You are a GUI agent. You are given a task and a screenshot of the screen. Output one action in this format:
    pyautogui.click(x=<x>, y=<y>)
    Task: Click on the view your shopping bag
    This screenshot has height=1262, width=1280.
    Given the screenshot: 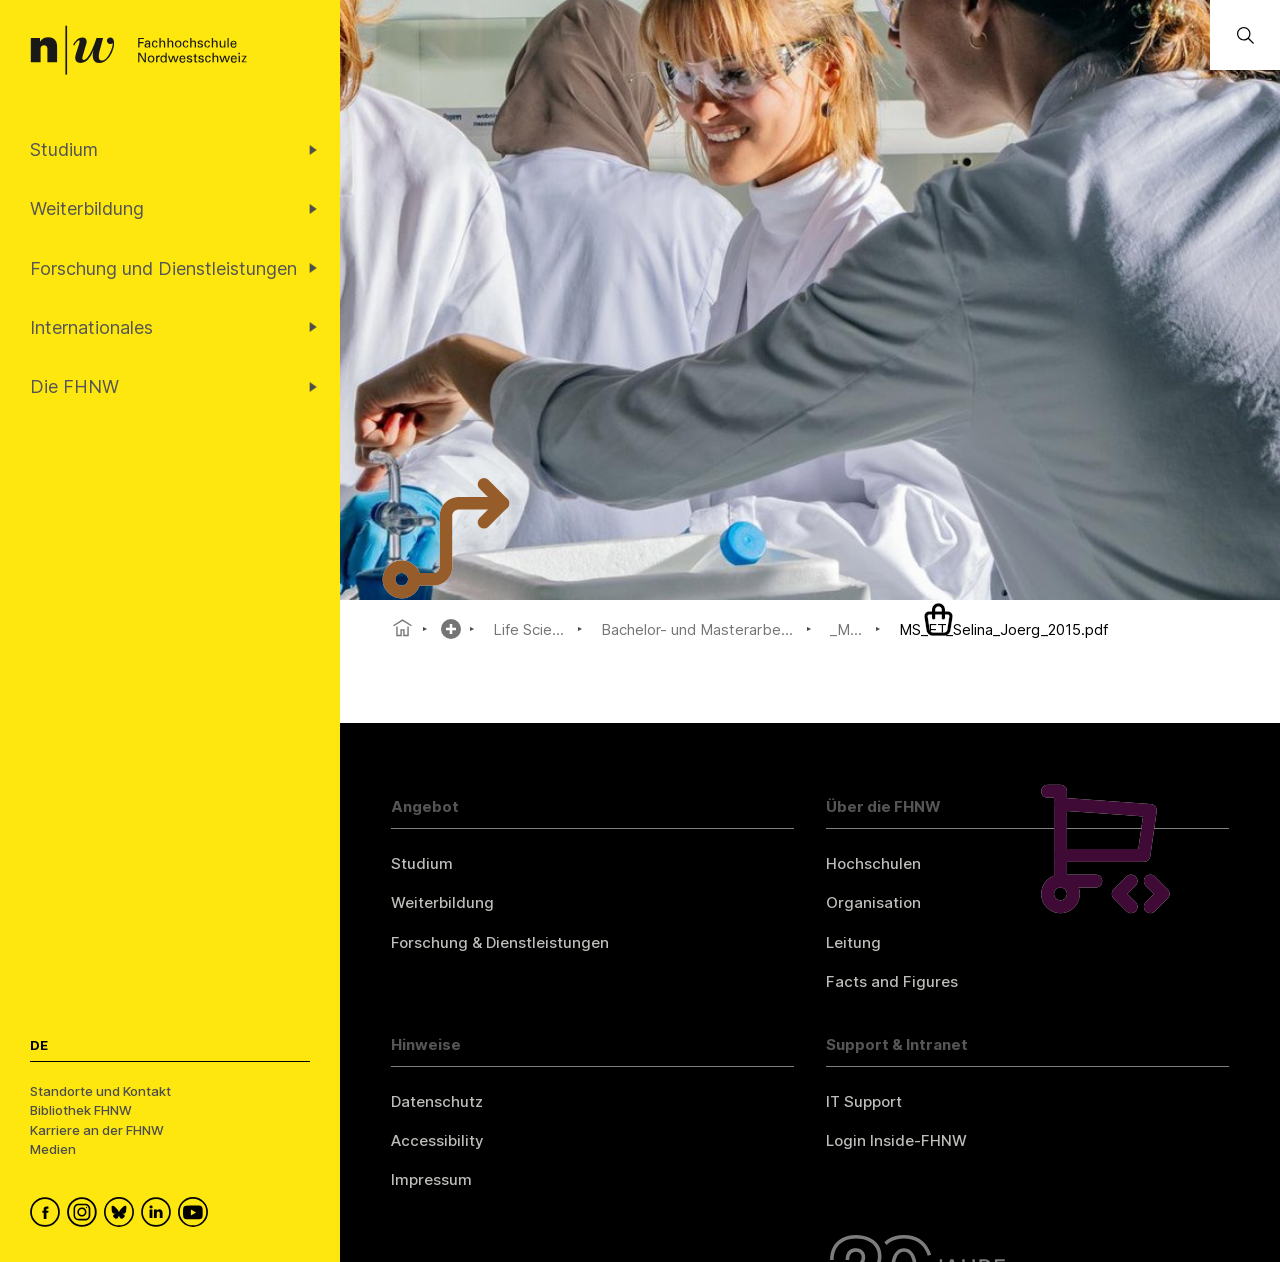 What is the action you would take?
    pyautogui.click(x=938, y=619)
    